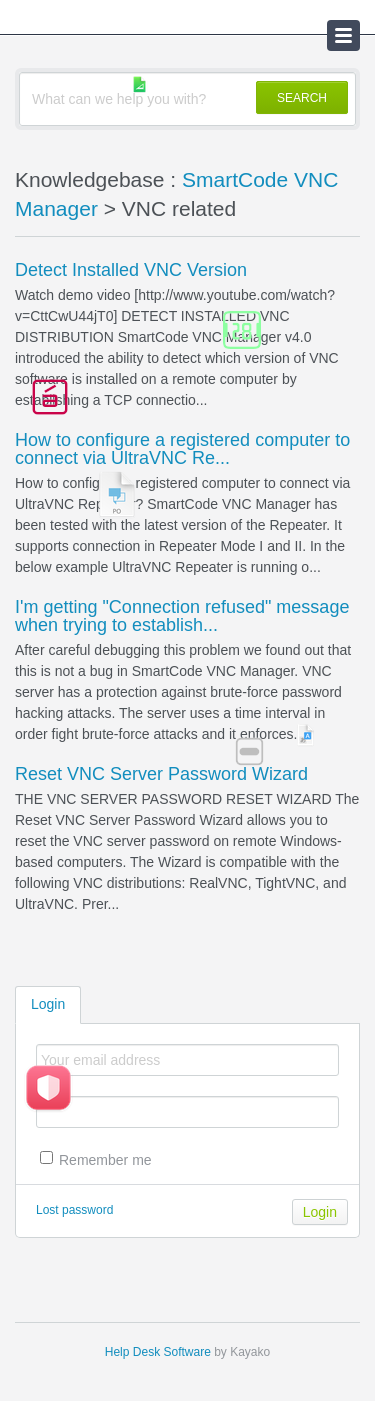  I want to click on a PO translation file, so click(117, 495).